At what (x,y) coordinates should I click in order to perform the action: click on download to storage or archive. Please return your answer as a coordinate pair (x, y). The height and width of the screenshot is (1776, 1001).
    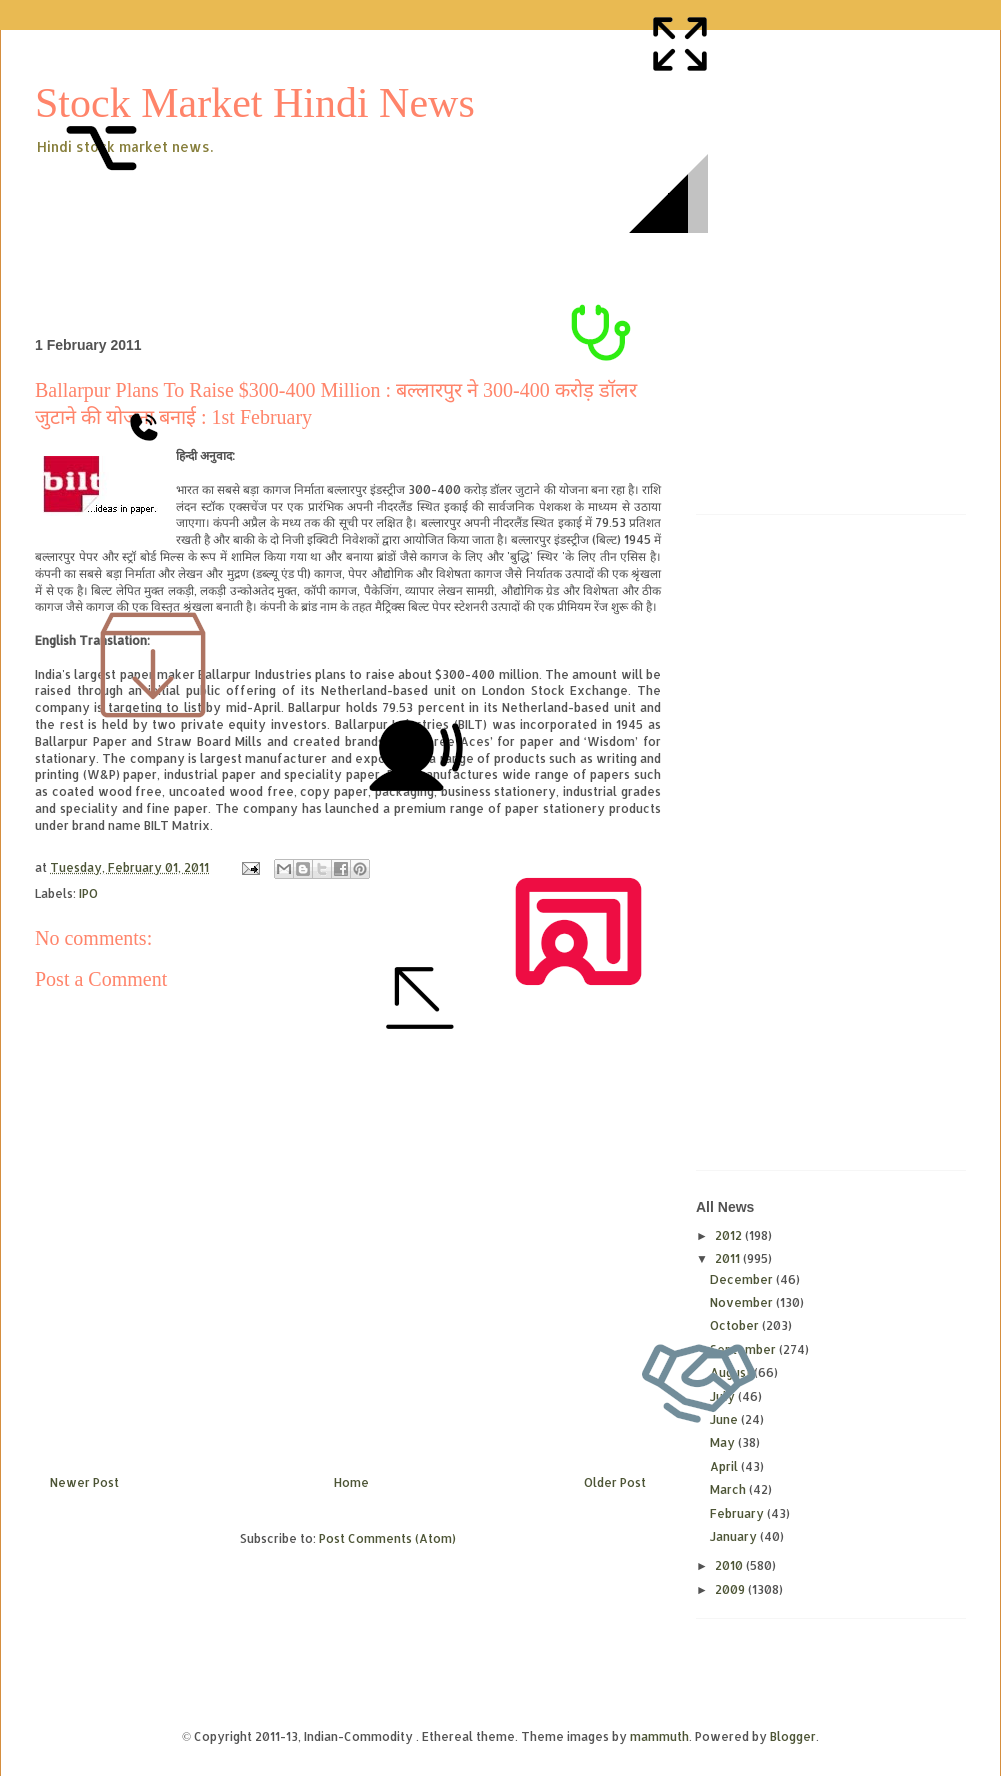
    Looking at the image, I should click on (153, 665).